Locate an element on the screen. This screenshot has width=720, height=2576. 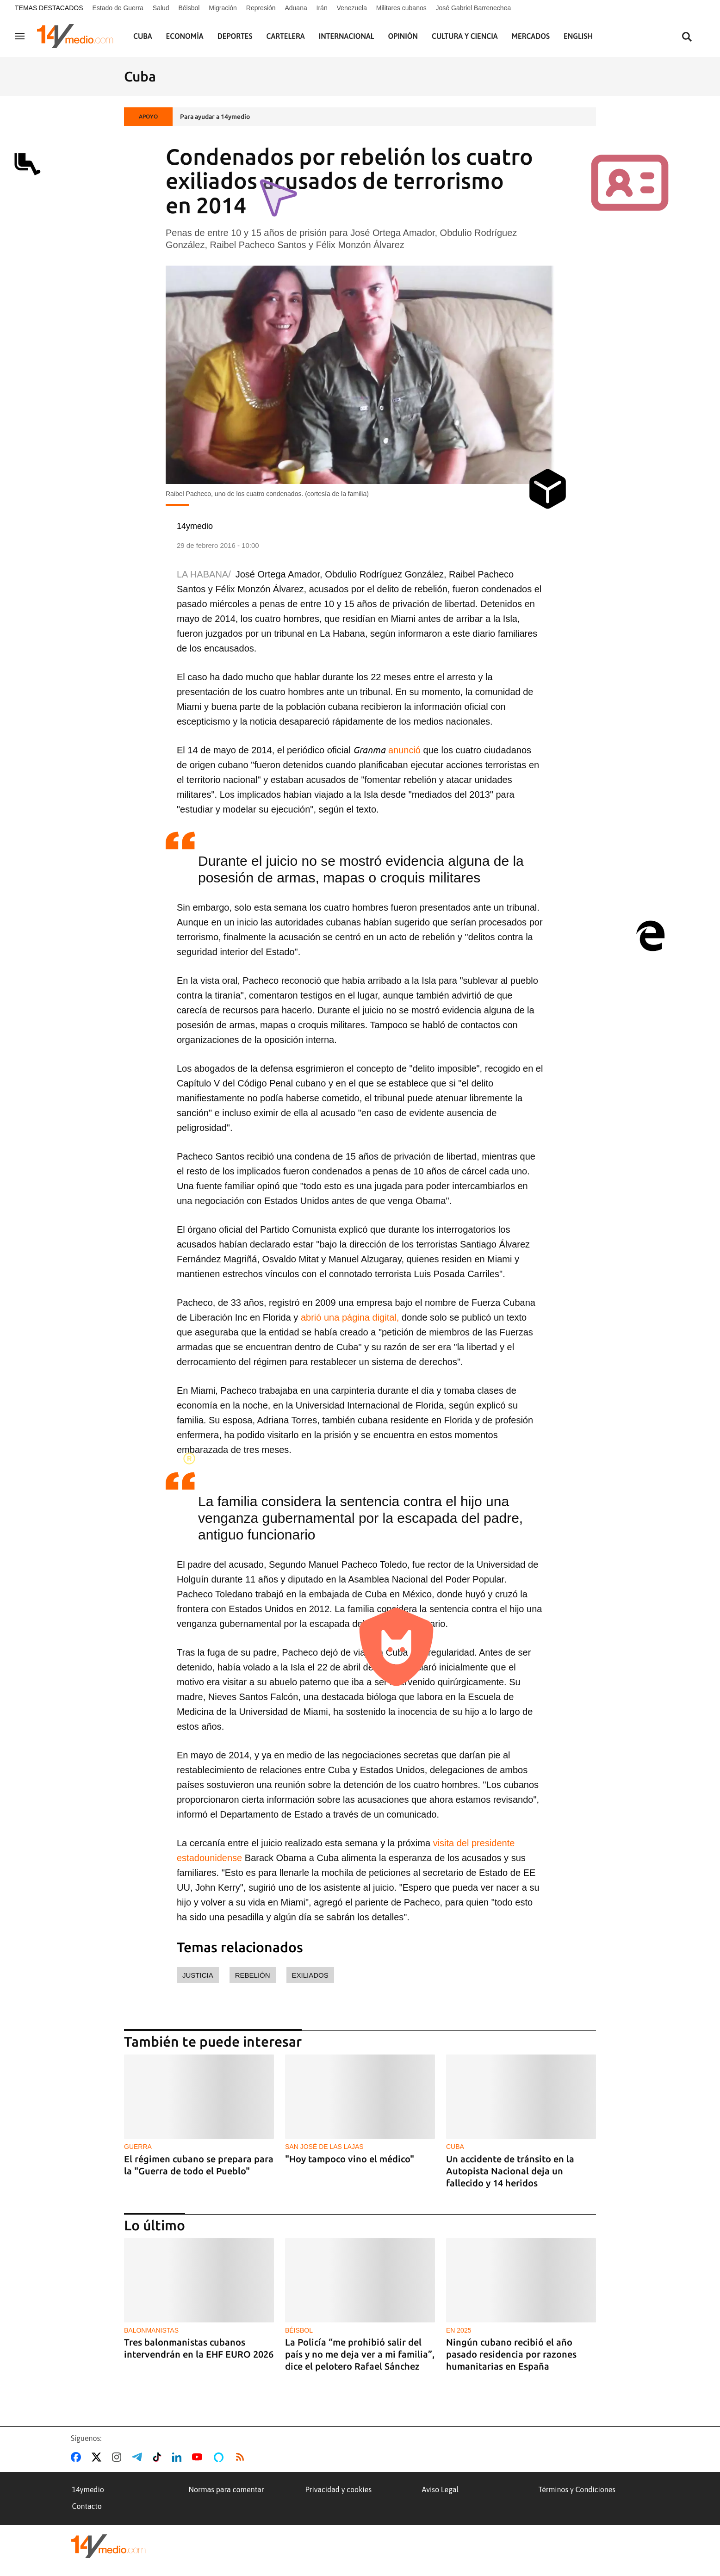
open microsoft edge legacy browser is located at coordinates (650, 936).